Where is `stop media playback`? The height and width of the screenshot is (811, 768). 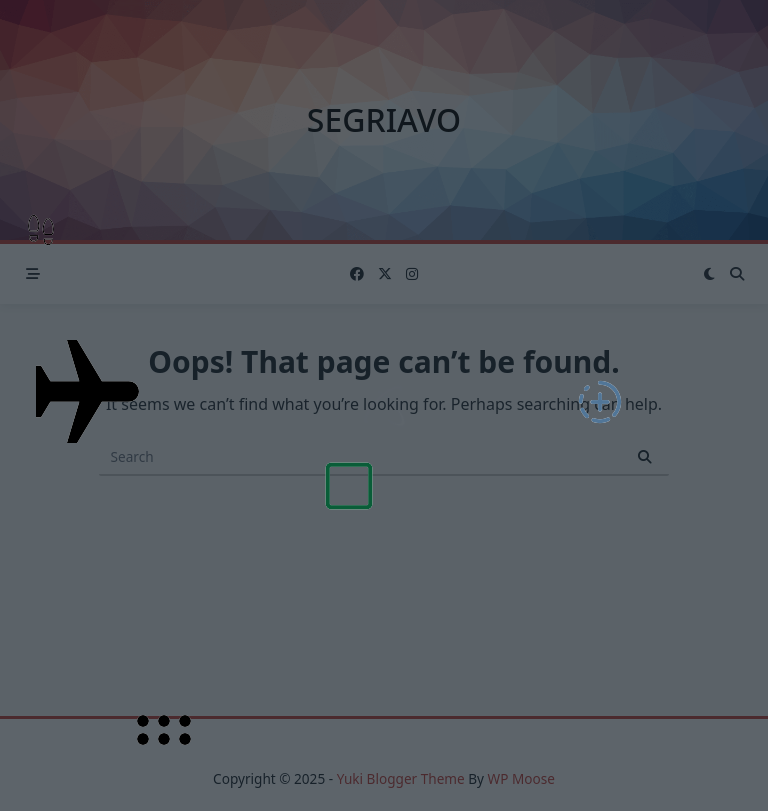 stop media playback is located at coordinates (349, 486).